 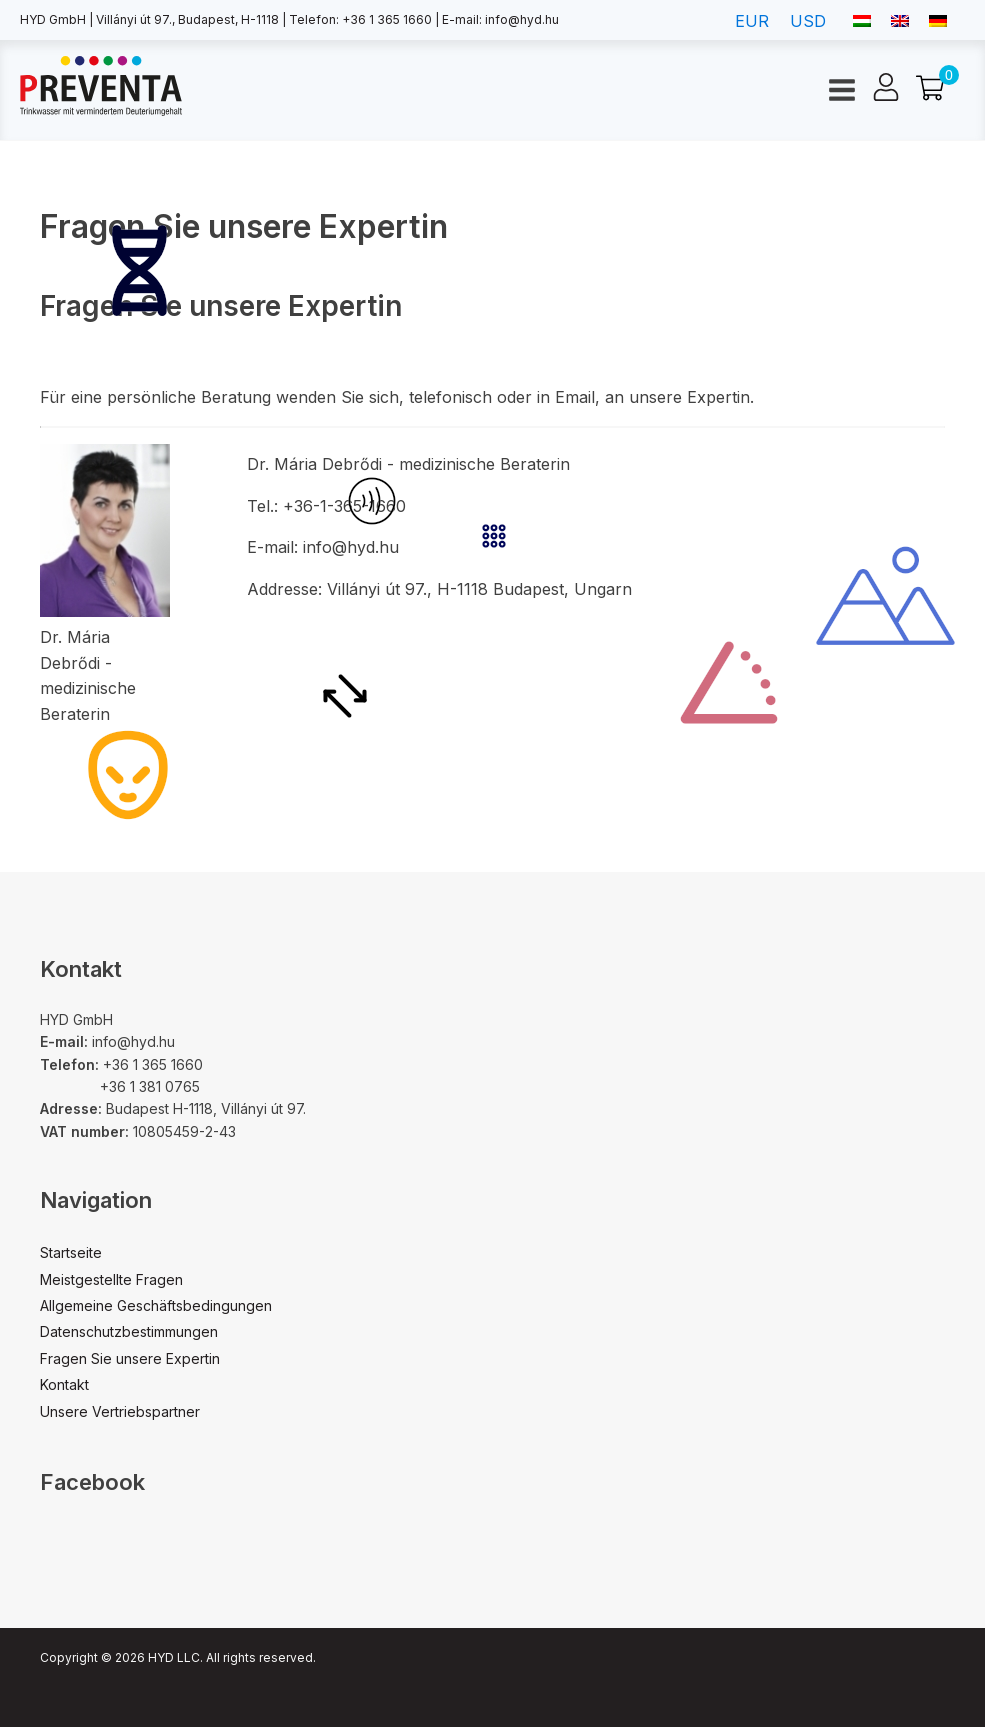 What do you see at coordinates (139, 270) in the screenshot?
I see `view genetic or DNA information` at bounding box center [139, 270].